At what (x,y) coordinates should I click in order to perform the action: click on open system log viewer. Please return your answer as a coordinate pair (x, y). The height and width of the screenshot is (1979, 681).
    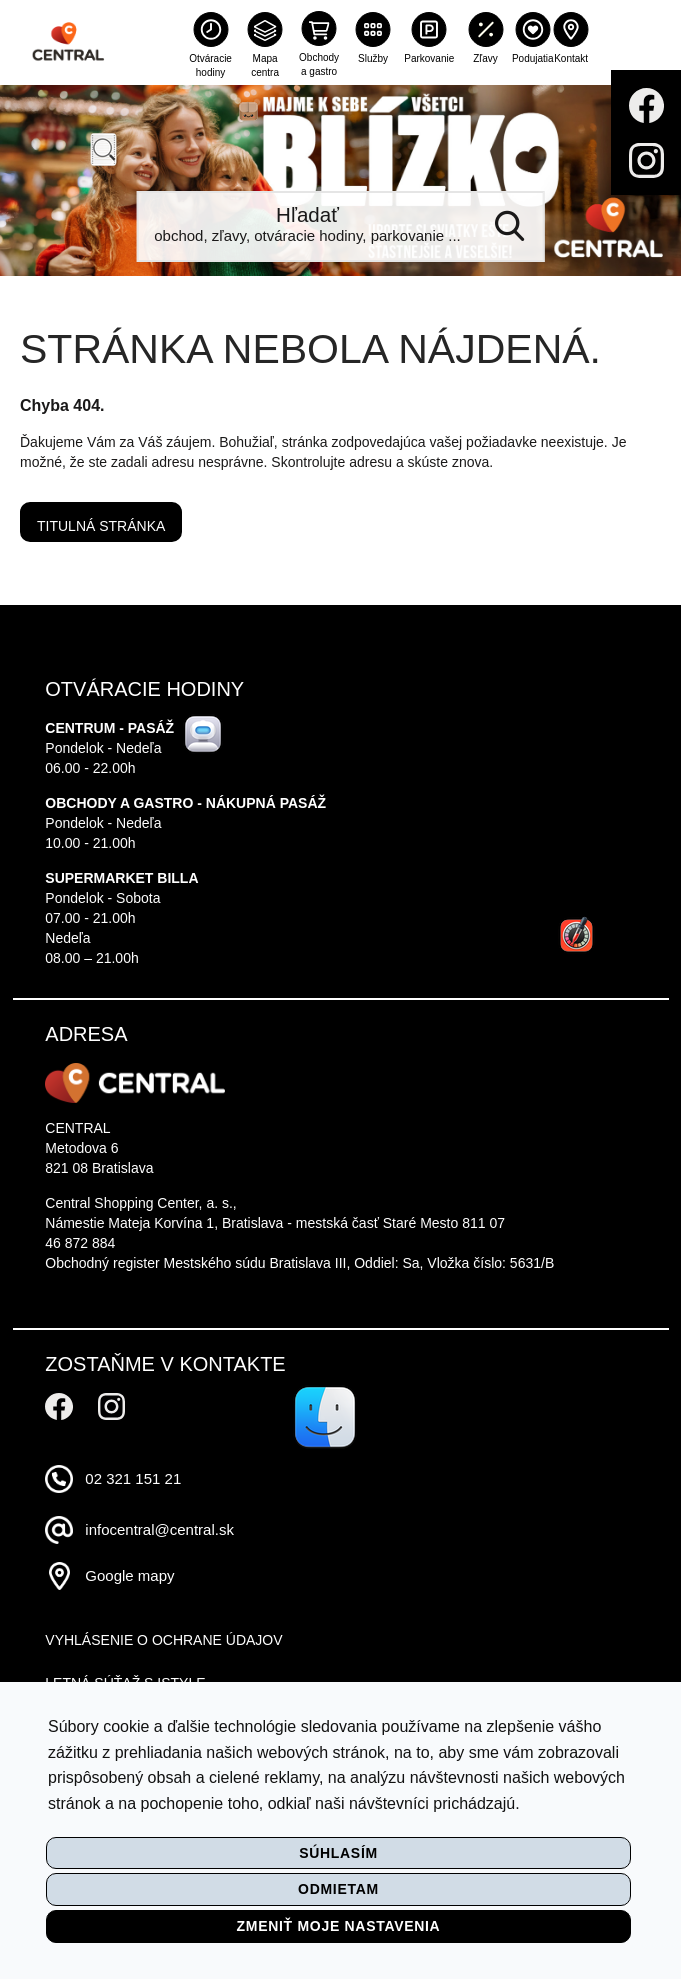
    Looking at the image, I should click on (103, 149).